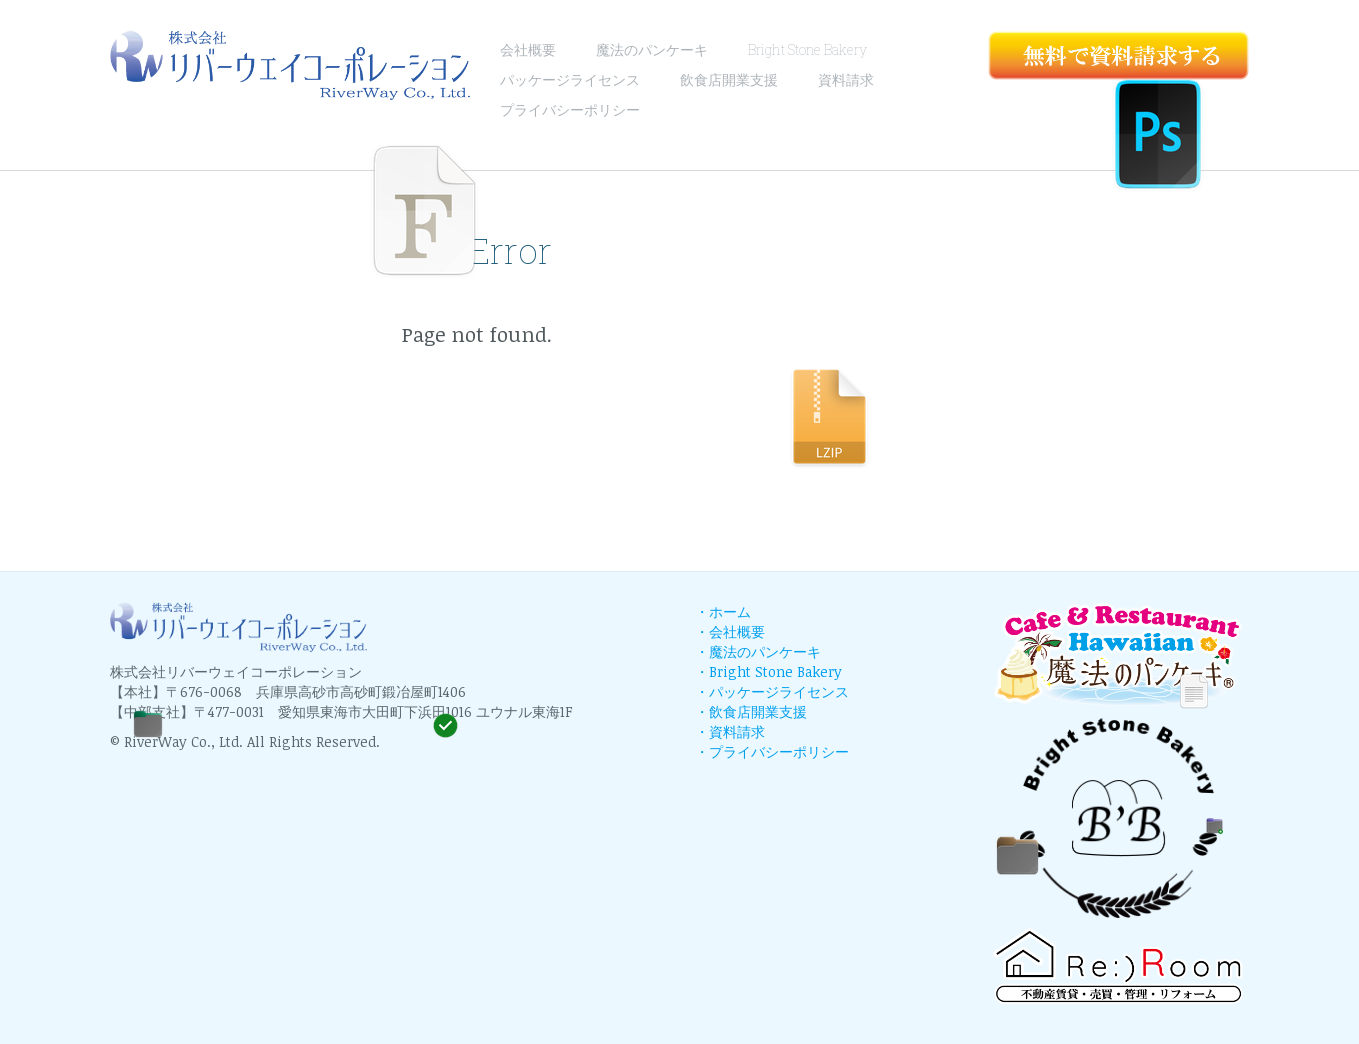 The image size is (1359, 1044). Describe the element at coordinates (148, 724) in the screenshot. I see `open folder to view contents` at that location.